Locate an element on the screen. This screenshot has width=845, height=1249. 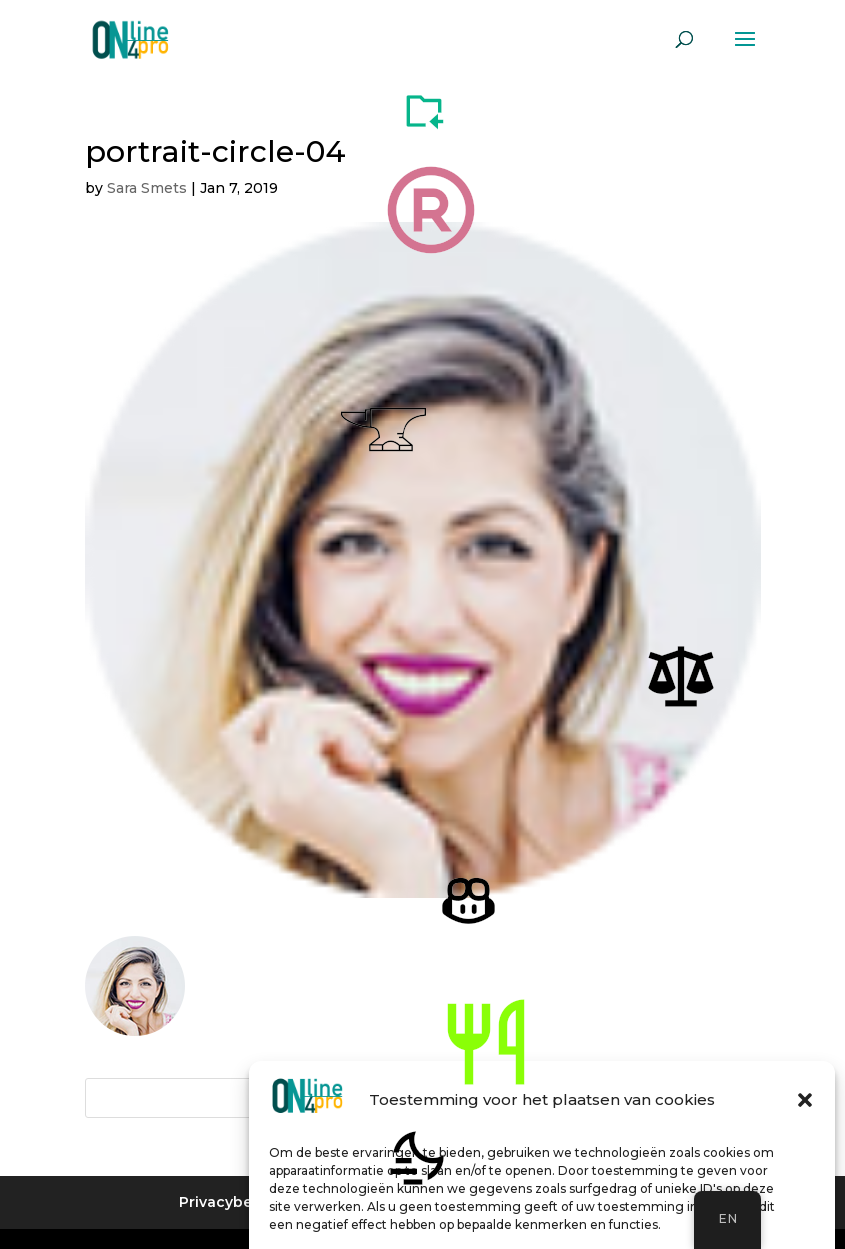
indicates foggy nighttime weather conditions is located at coordinates (417, 1158).